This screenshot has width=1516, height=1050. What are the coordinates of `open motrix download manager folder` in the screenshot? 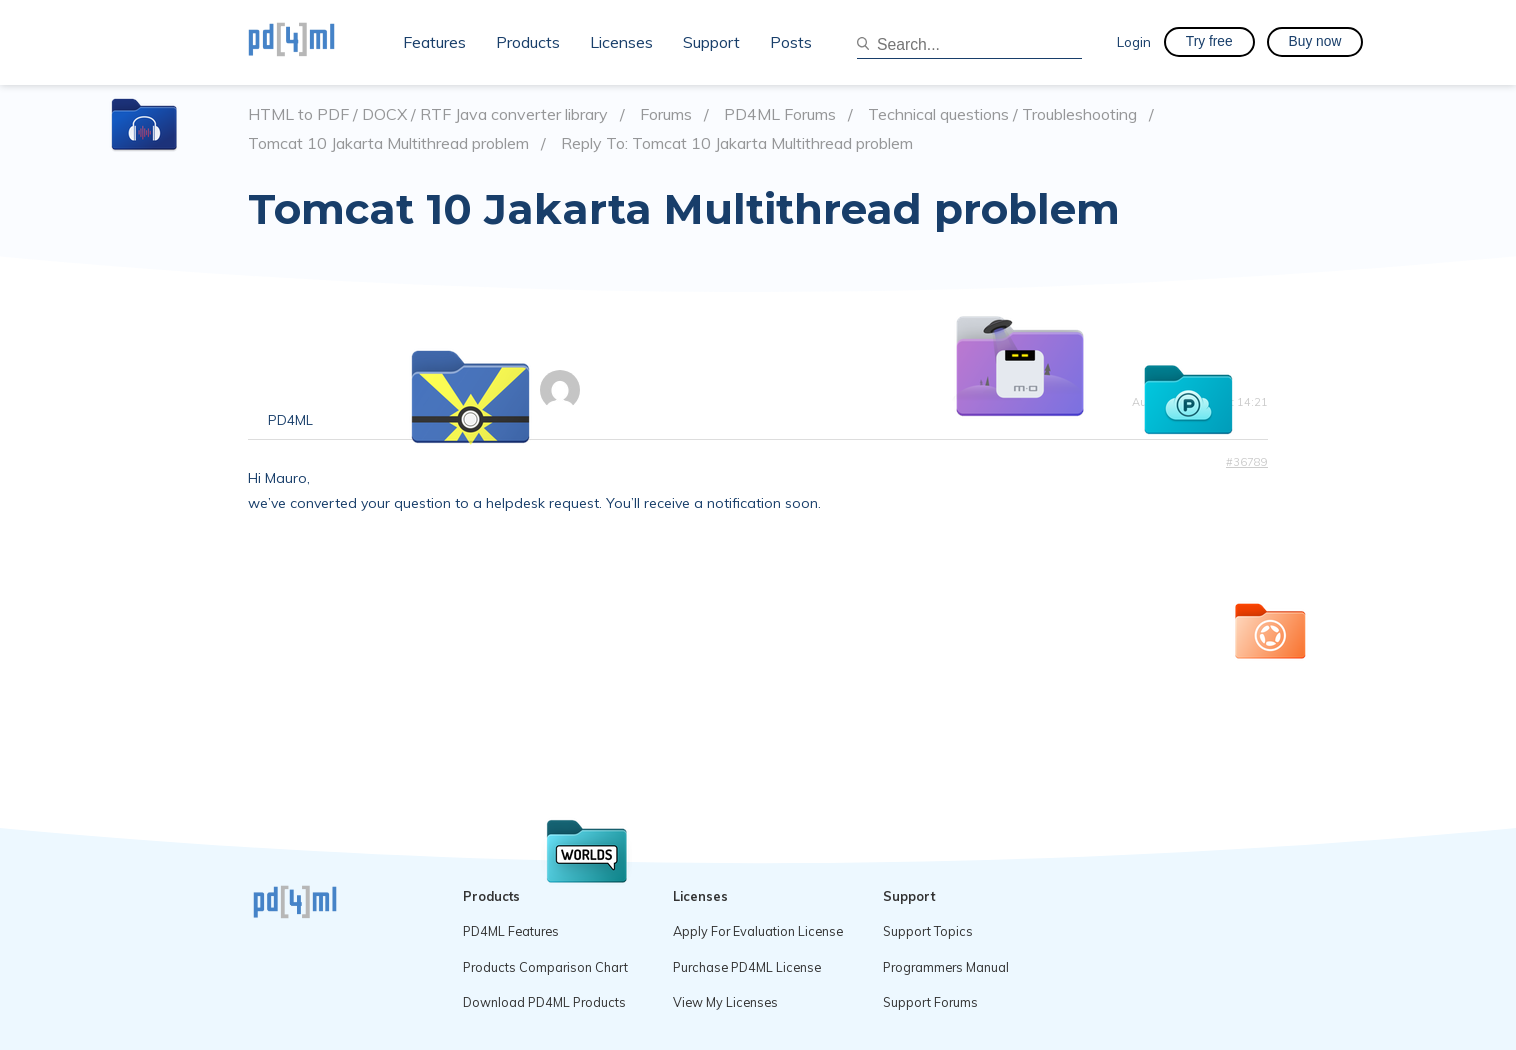 It's located at (1019, 371).